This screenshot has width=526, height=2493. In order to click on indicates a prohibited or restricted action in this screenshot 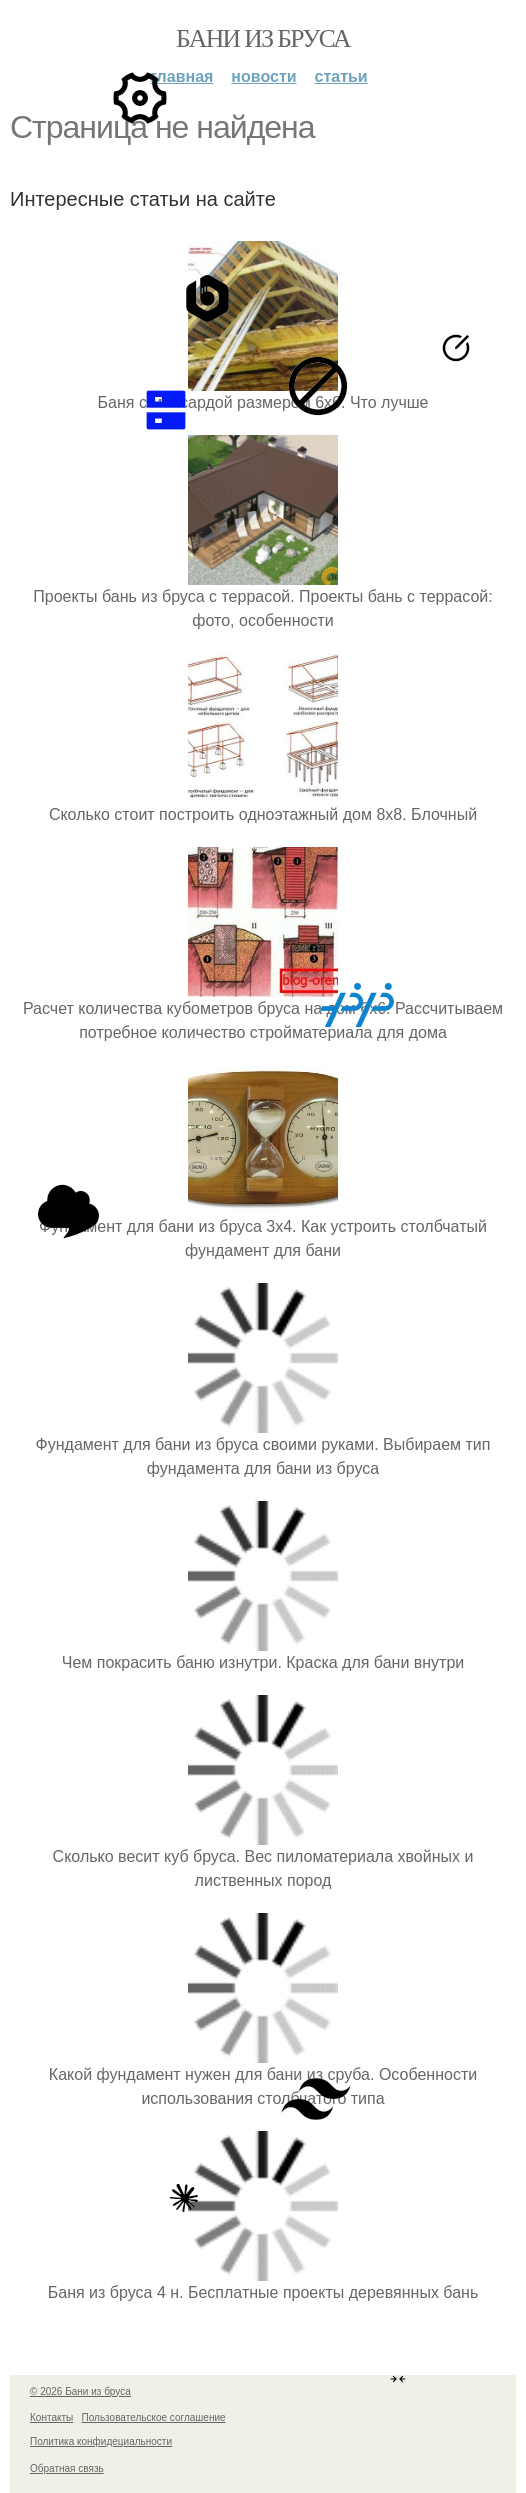, I will do `click(318, 386)`.